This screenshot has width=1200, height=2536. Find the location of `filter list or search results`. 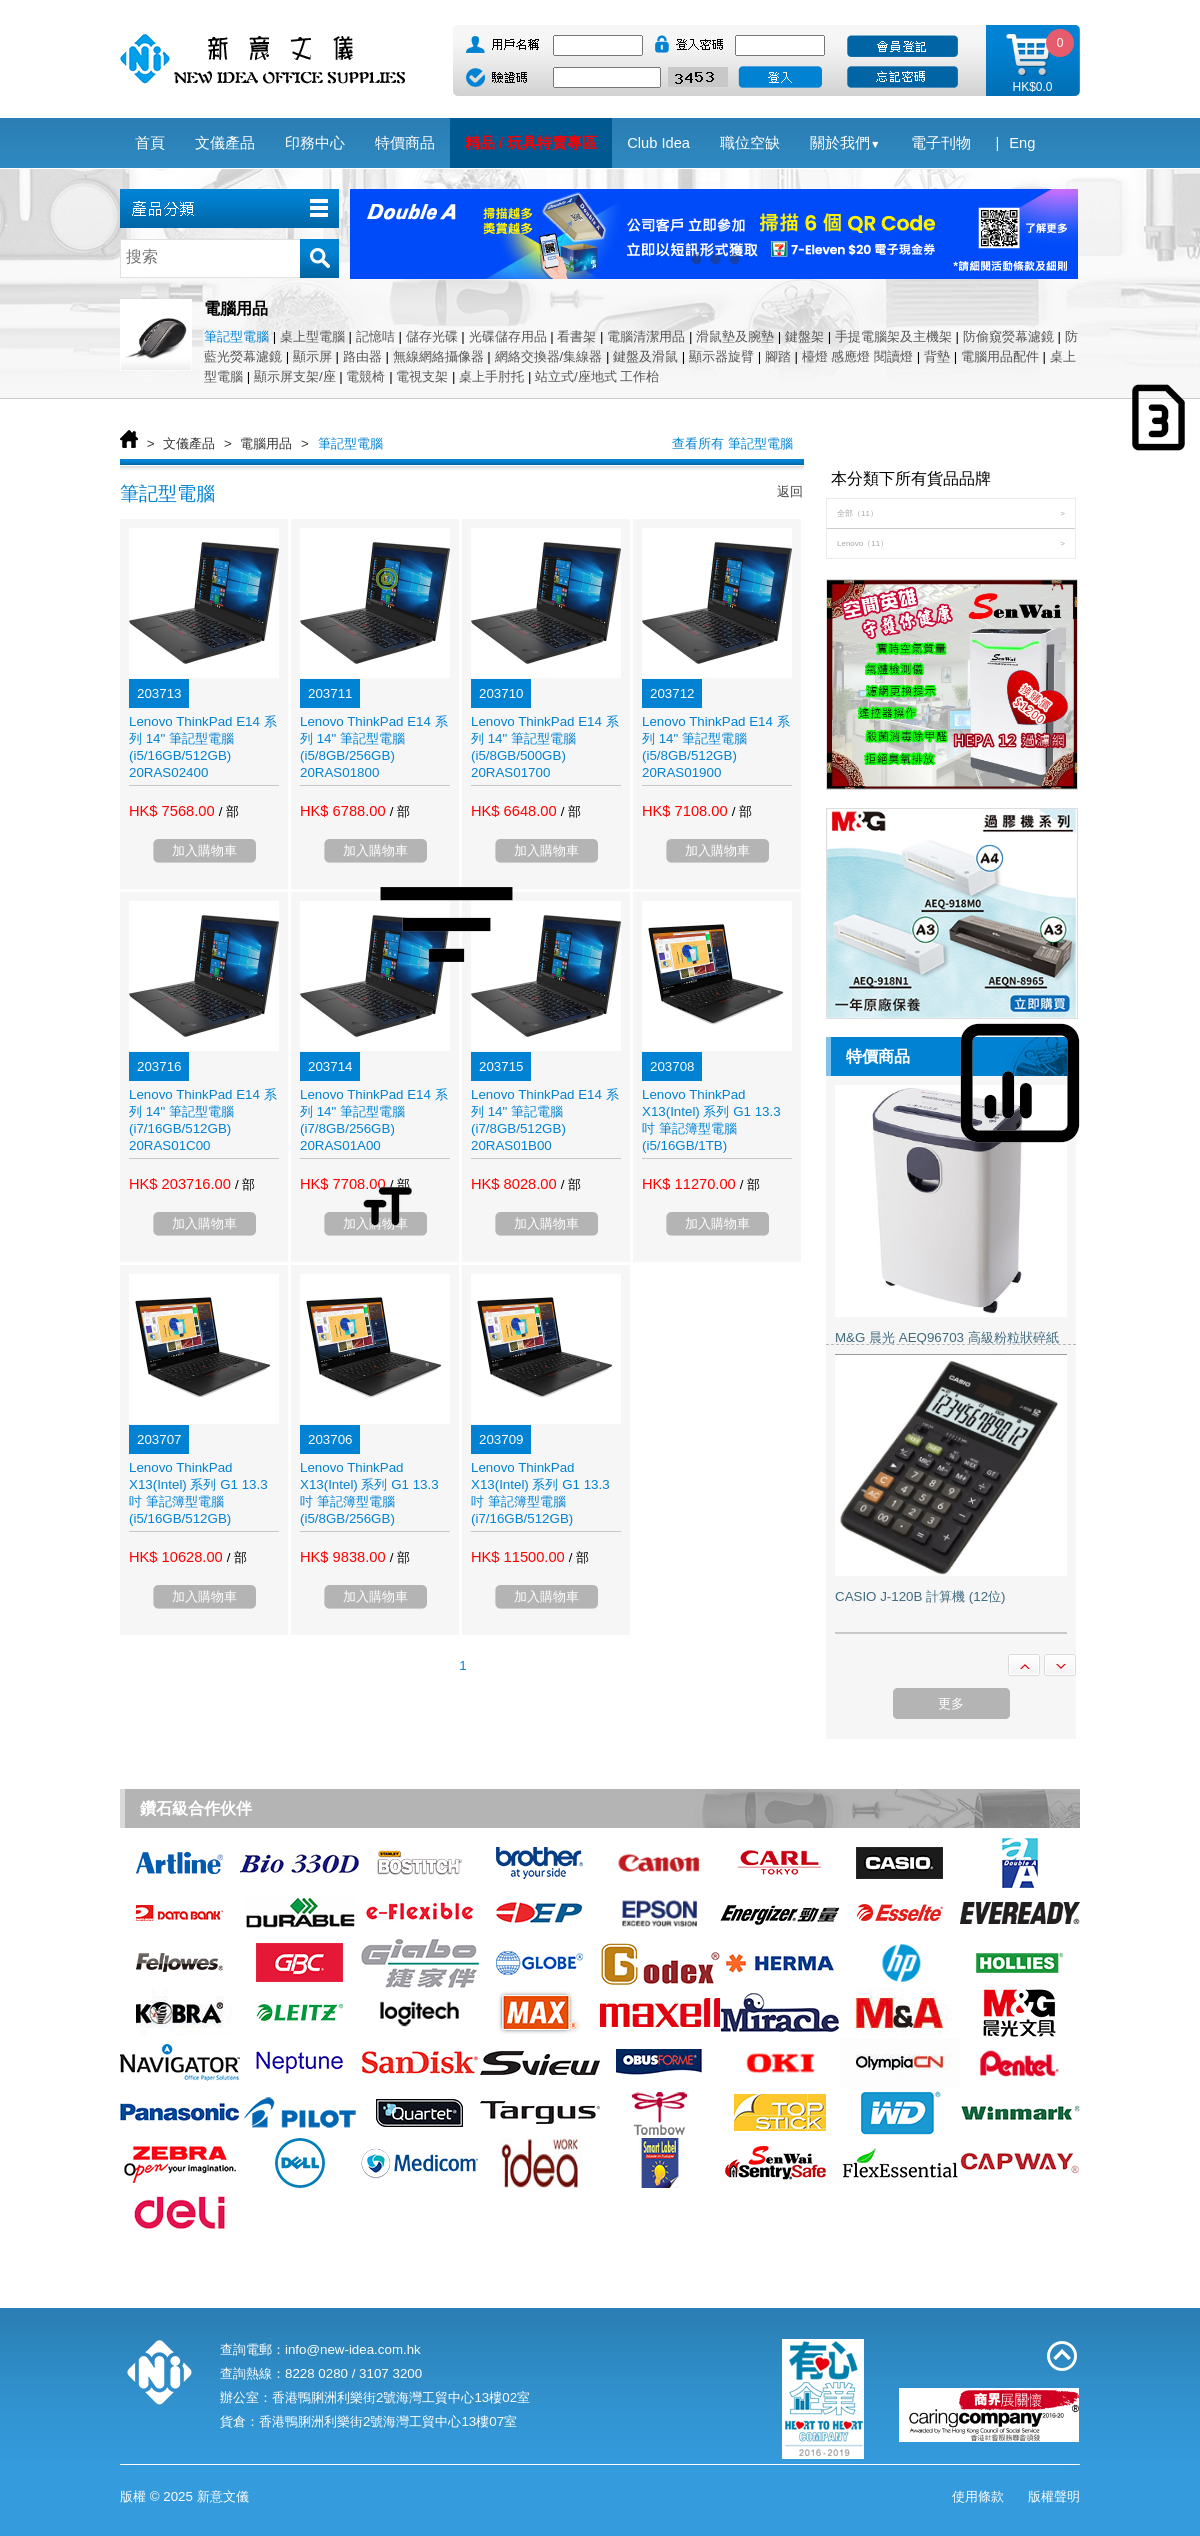

filter list or search results is located at coordinates (446, 924).